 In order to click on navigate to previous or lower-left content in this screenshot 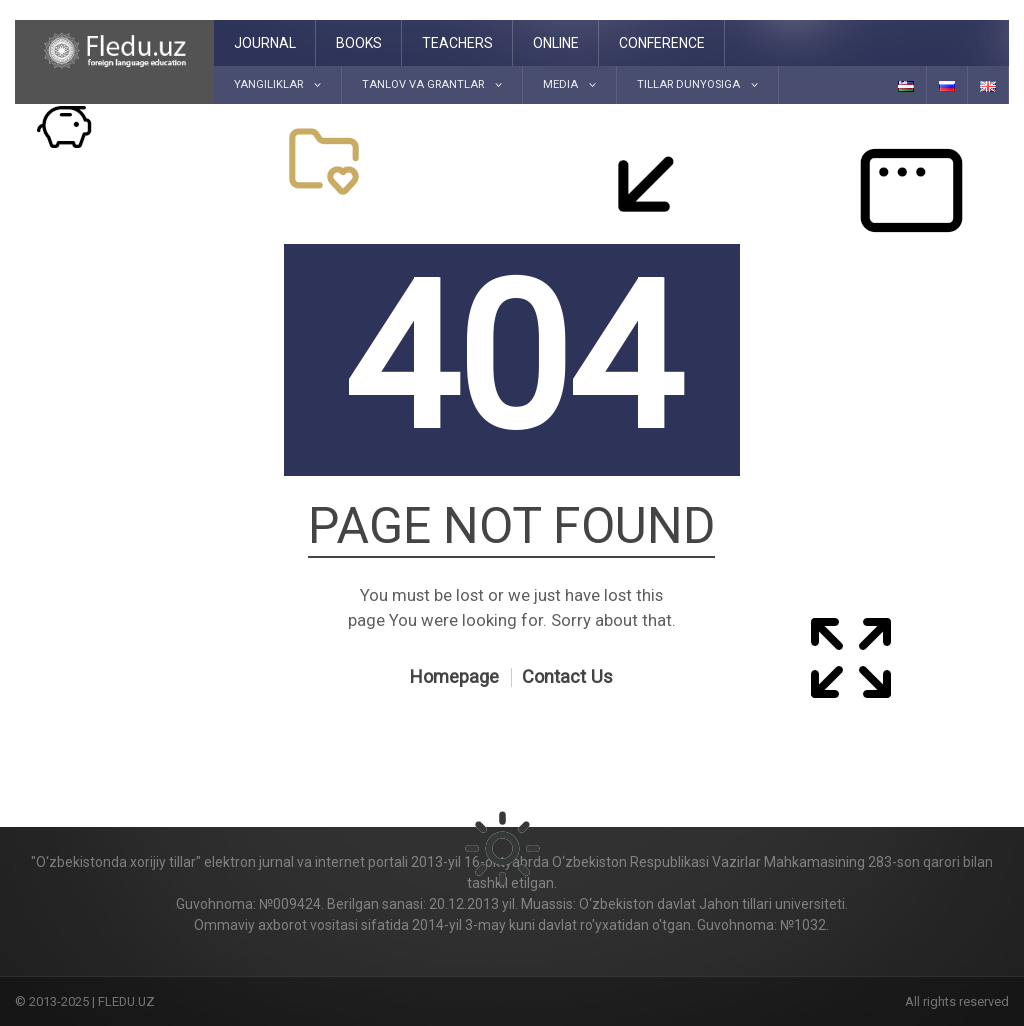, I will do `click(646, 184)`.